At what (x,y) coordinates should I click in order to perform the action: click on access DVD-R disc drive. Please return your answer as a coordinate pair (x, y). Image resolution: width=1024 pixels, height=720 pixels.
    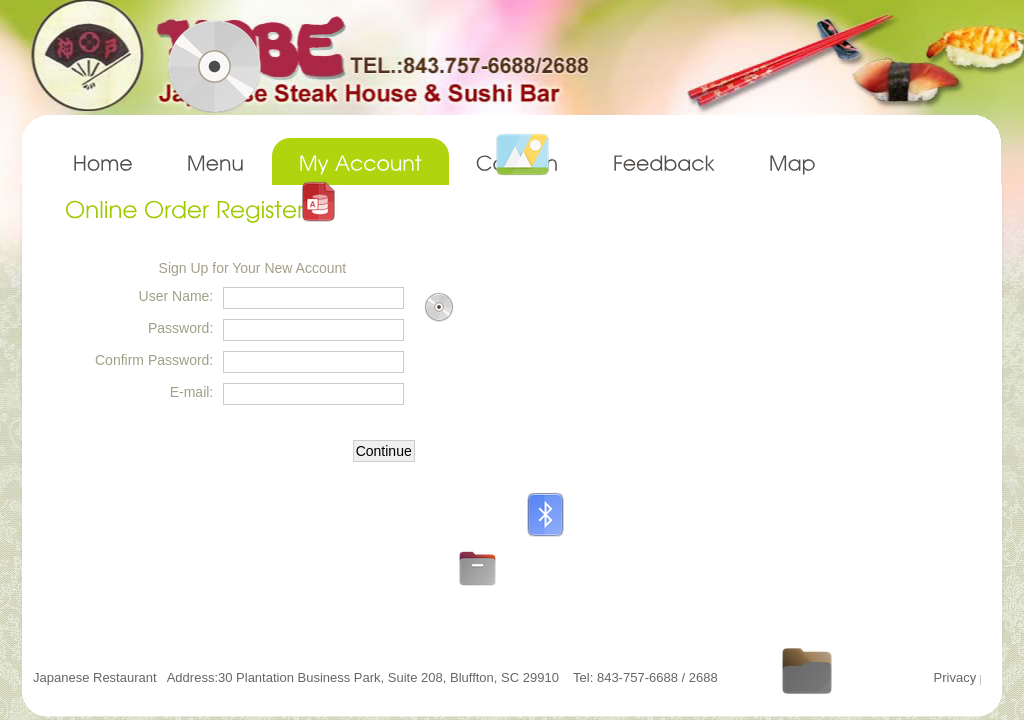
    Looking at the image, I should click on (214, 66).